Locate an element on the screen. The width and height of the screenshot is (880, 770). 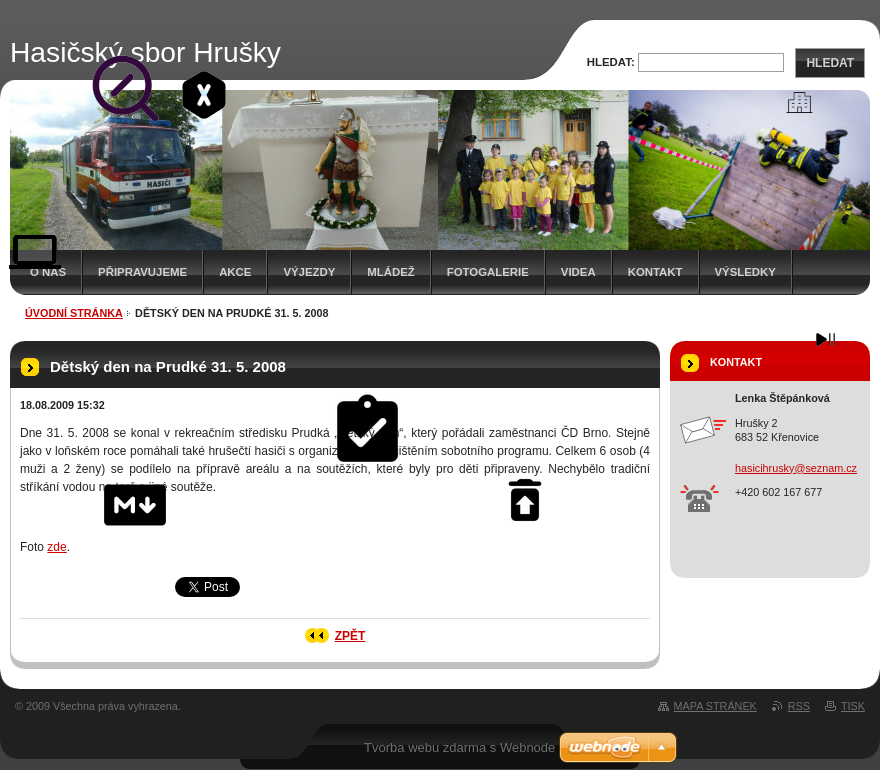
indicates markdown formatting is supported is located at coordinates (135, 505).